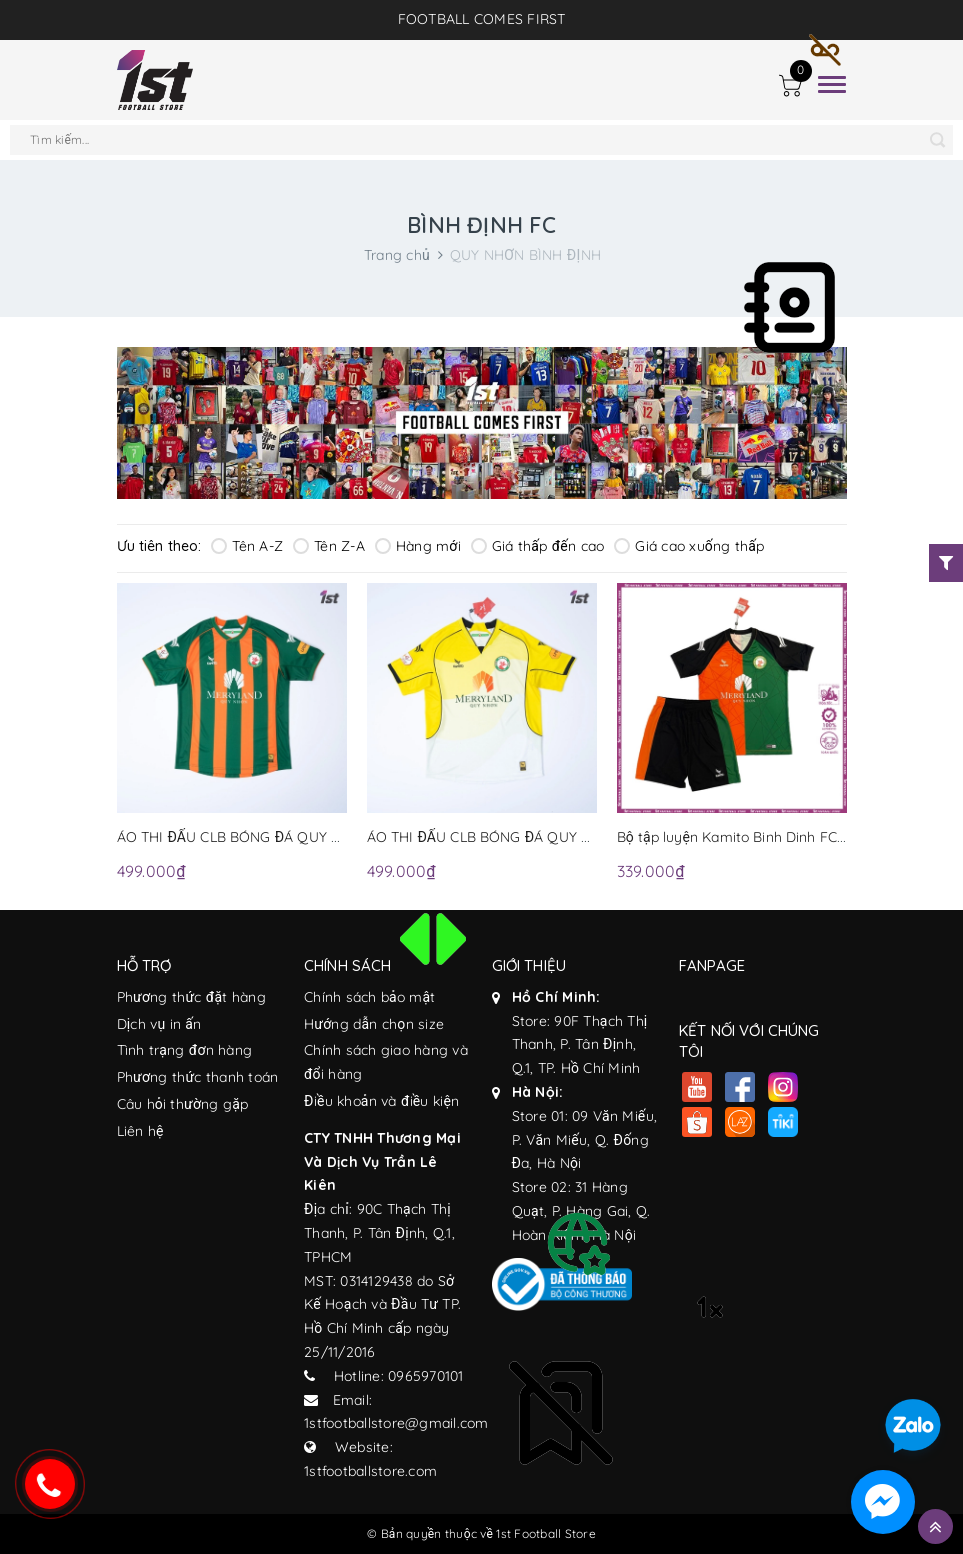 The width and height of the screenshot is (963, 1554). Describe the element at coordinates (433, 939) in the screenshot. I see `adjust horizontal spacing or position` at that location.